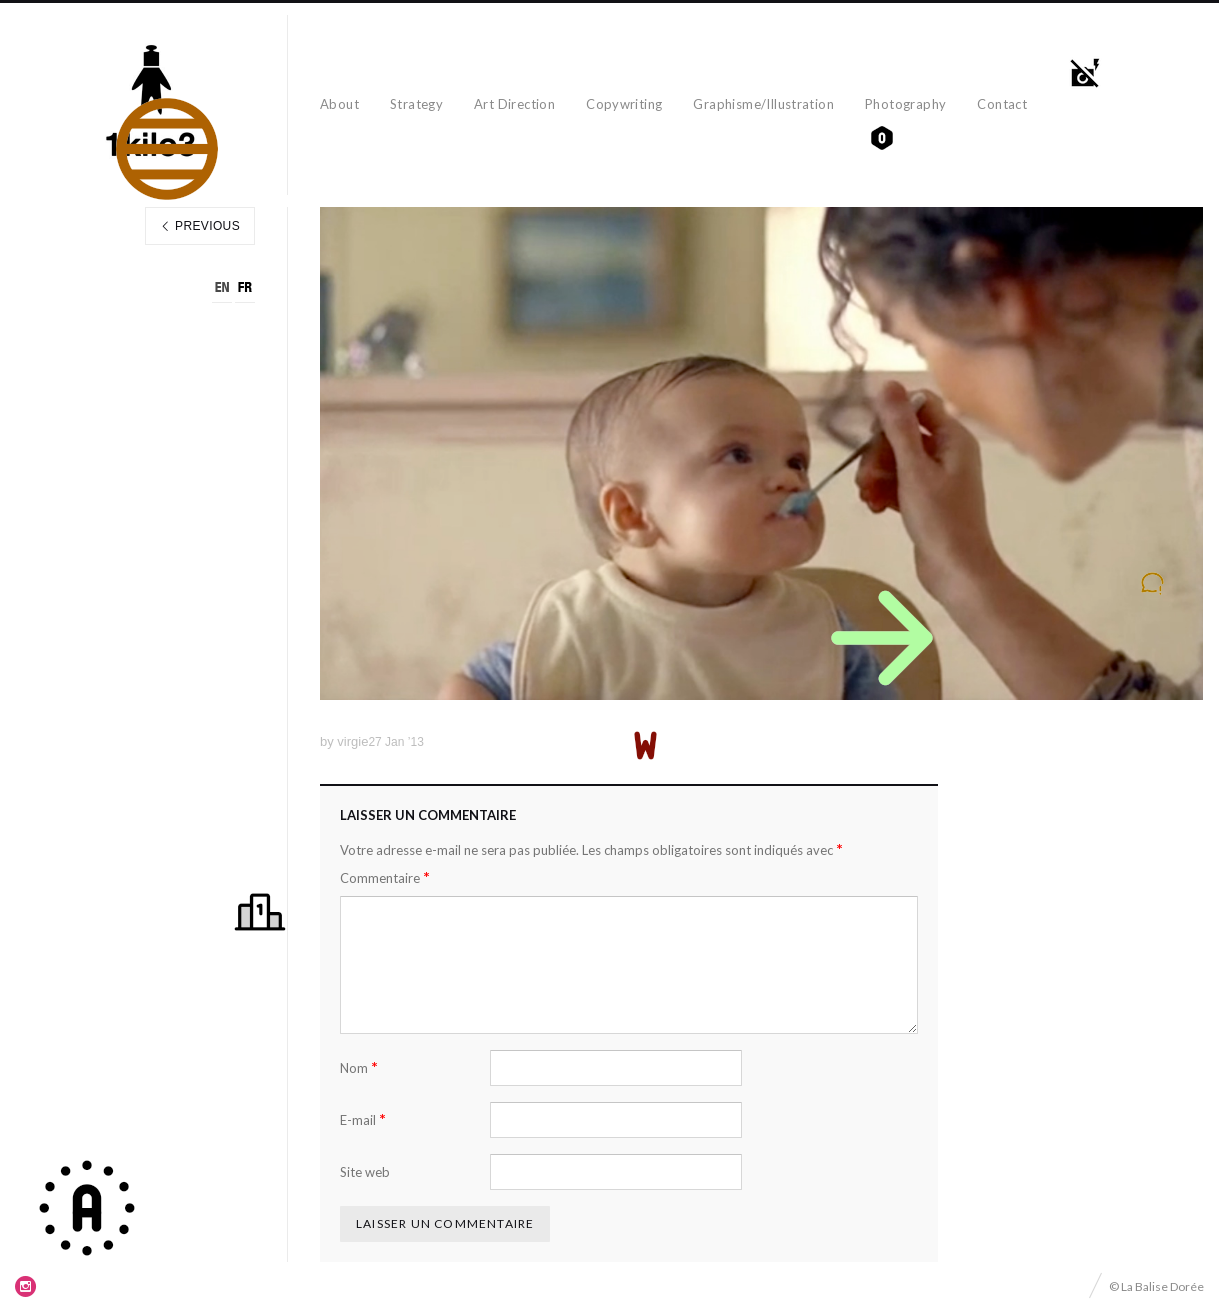 This screenshot has height=1312, width=1219. I want to click on indicates an urgent or important message, so click(1152, 582).